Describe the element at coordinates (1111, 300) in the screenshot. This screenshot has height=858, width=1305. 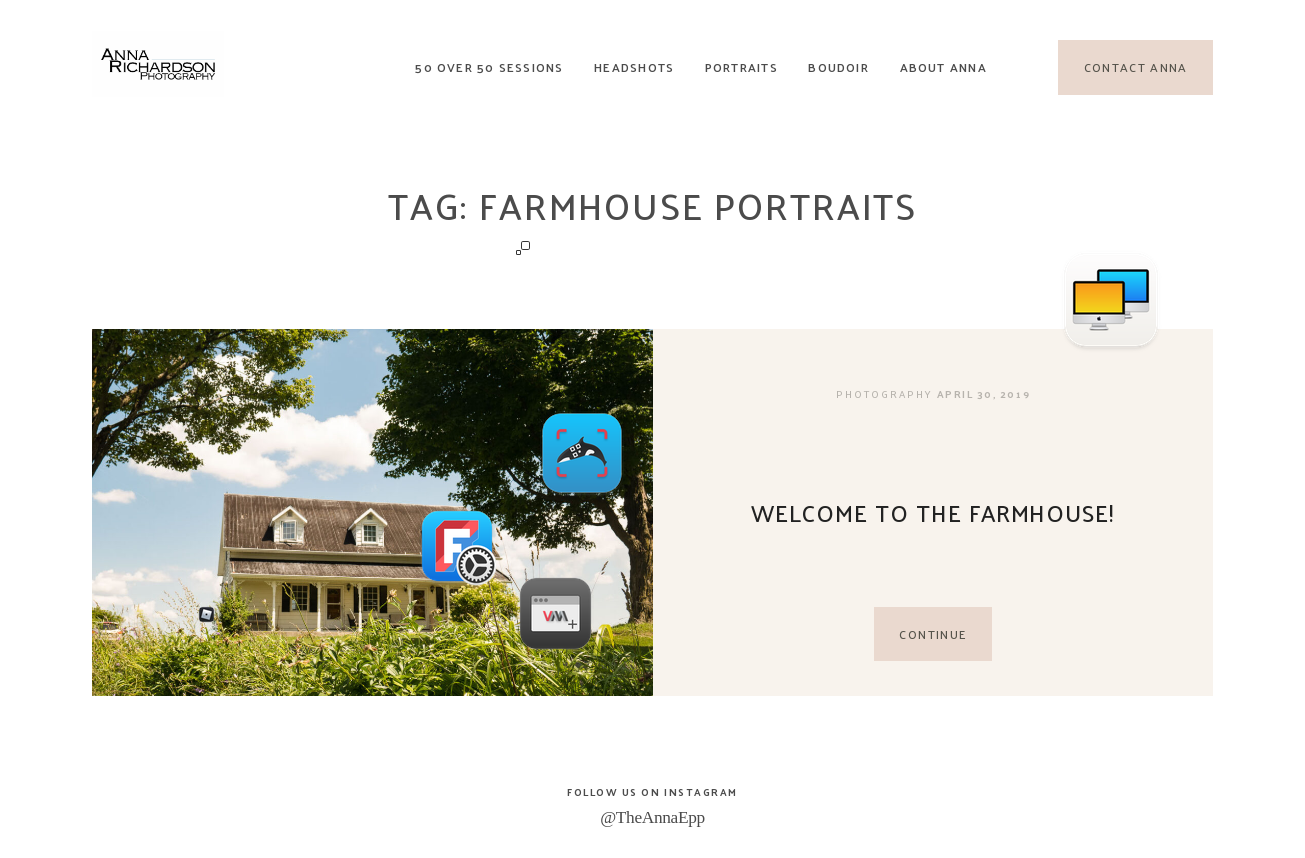
I see `open putty ssh terminal application` at that location.